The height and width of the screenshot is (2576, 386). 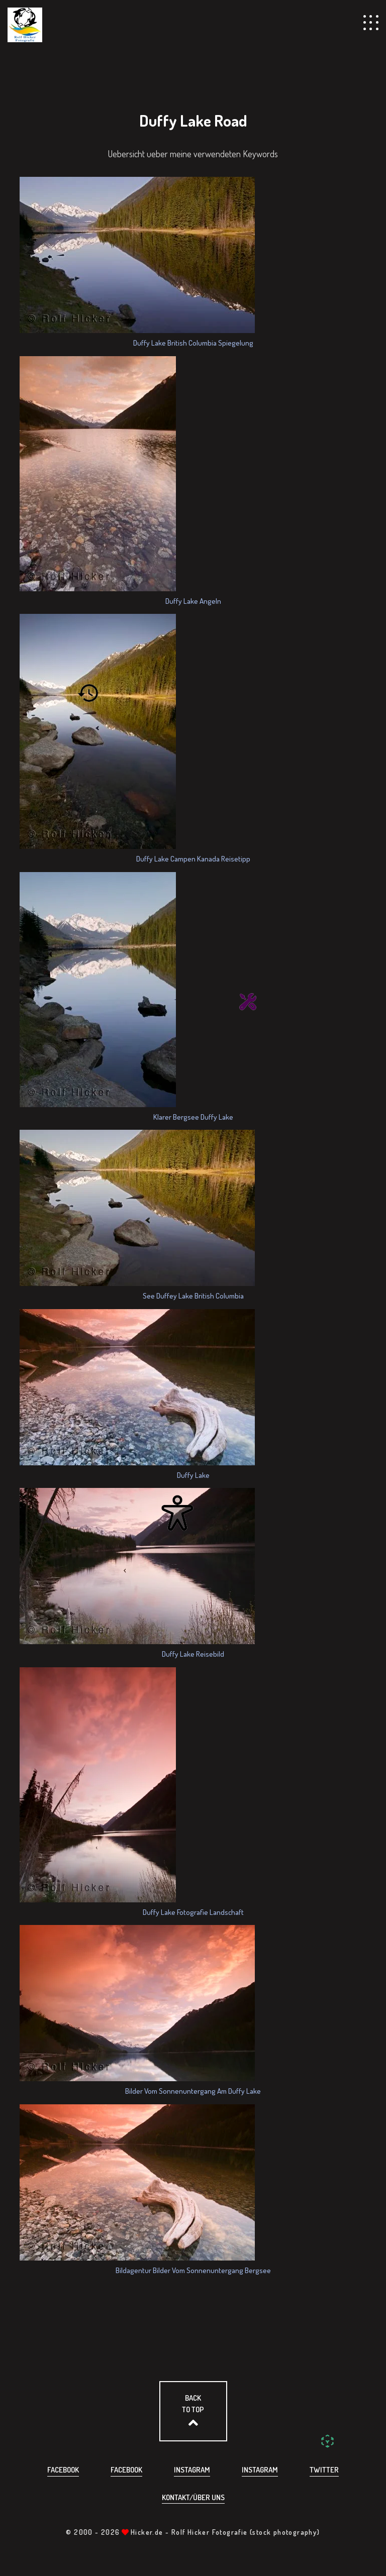 I want to click on view 3D model or object, so click(x=327, y=2441).